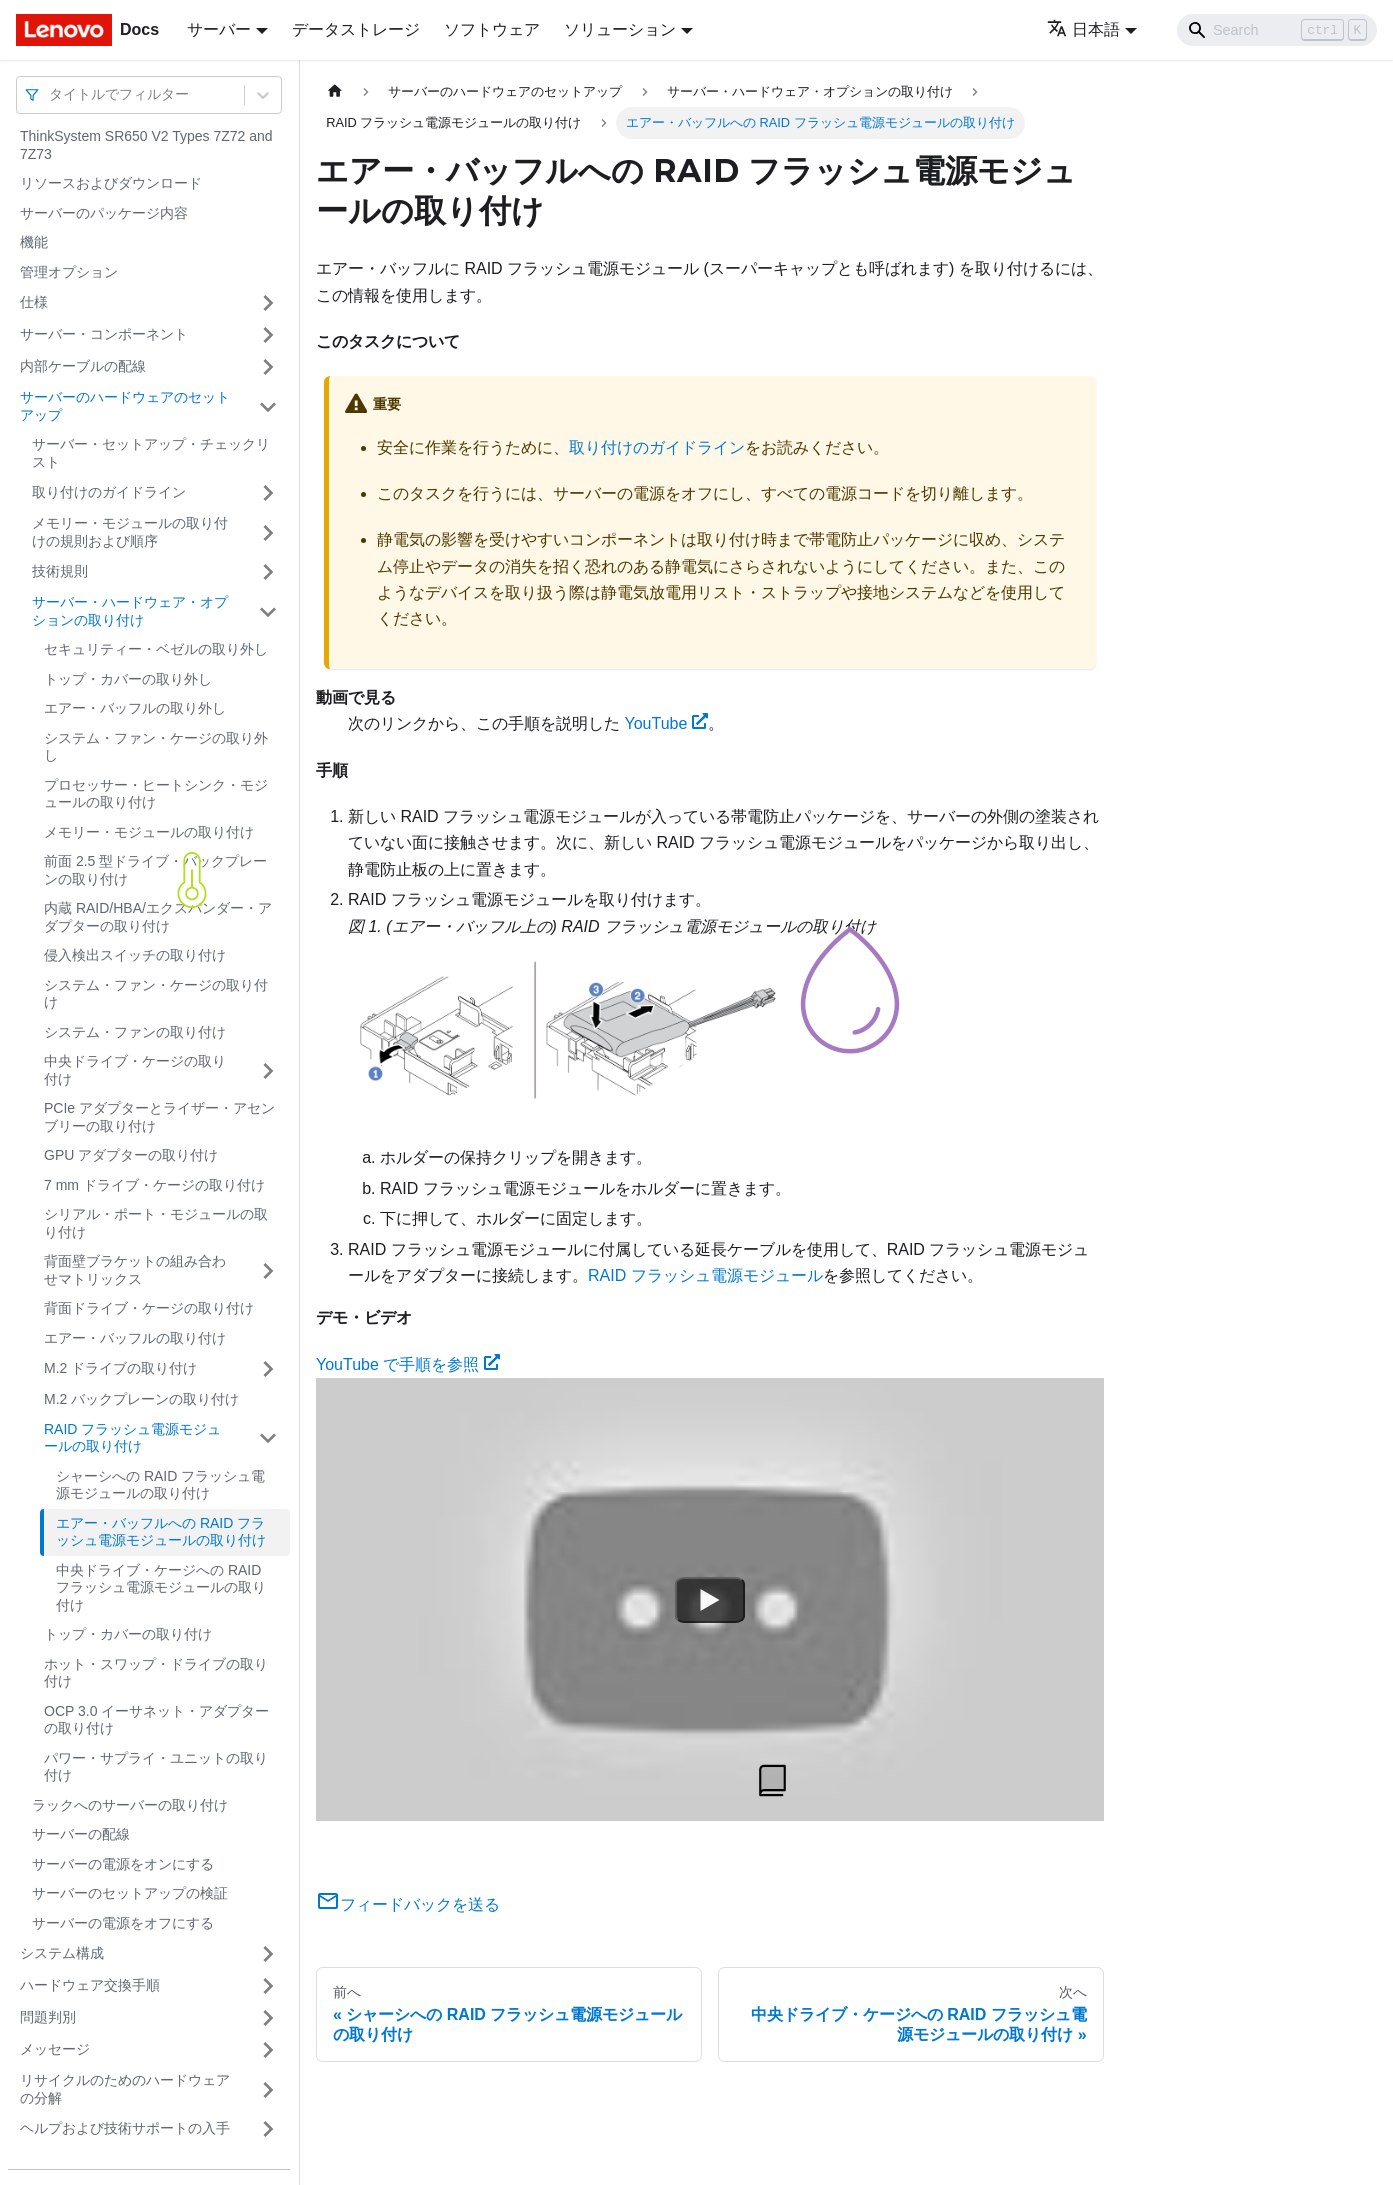 This screenshot has height=2185, width=1393. Describe the element at coordinates (192, 880) in the screenshot. I see `view current temperature` at that location.